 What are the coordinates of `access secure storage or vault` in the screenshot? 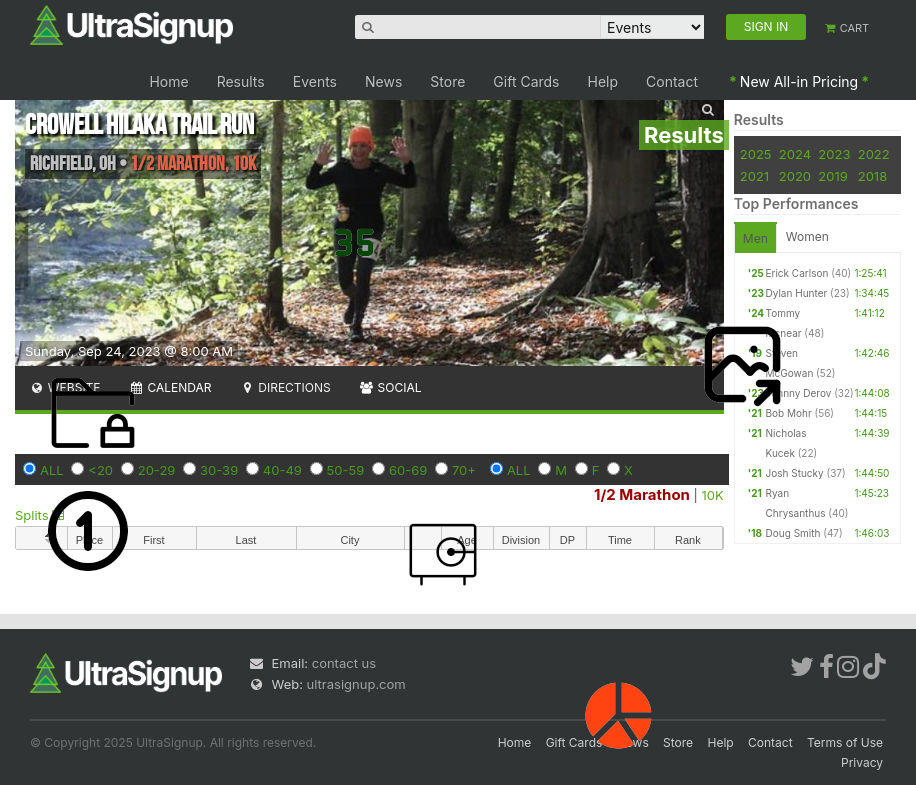 It's located at (443, 552).